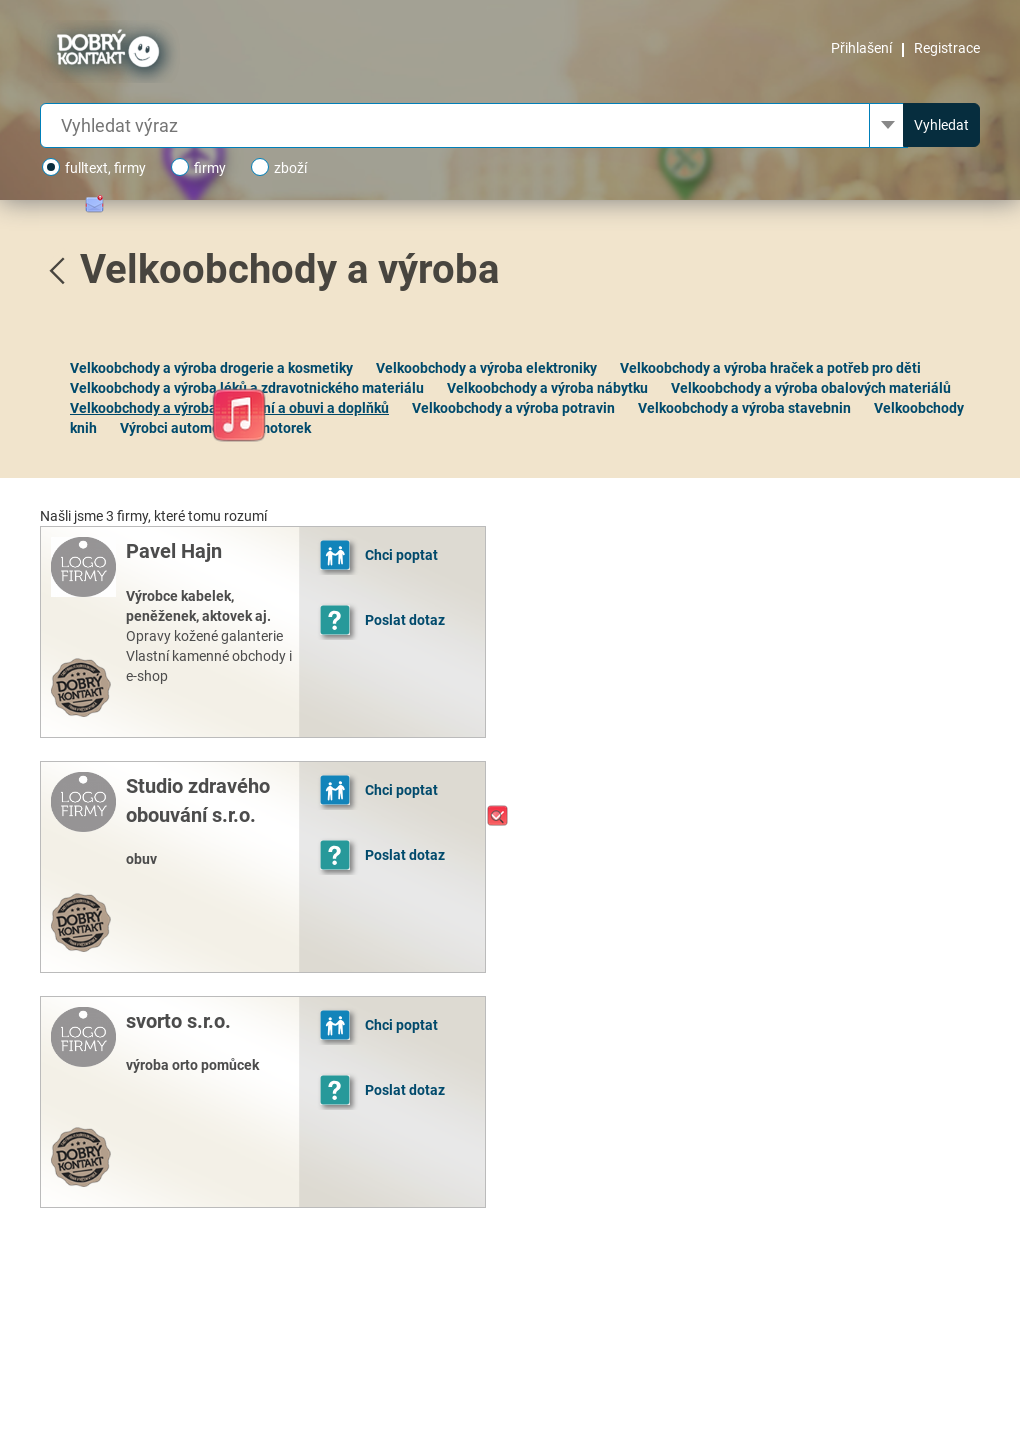 This screenshot has width=1020, height=1430. Describe the element at coordinates (239, 415) in the screenshot. I see `open the music player app` at that location.